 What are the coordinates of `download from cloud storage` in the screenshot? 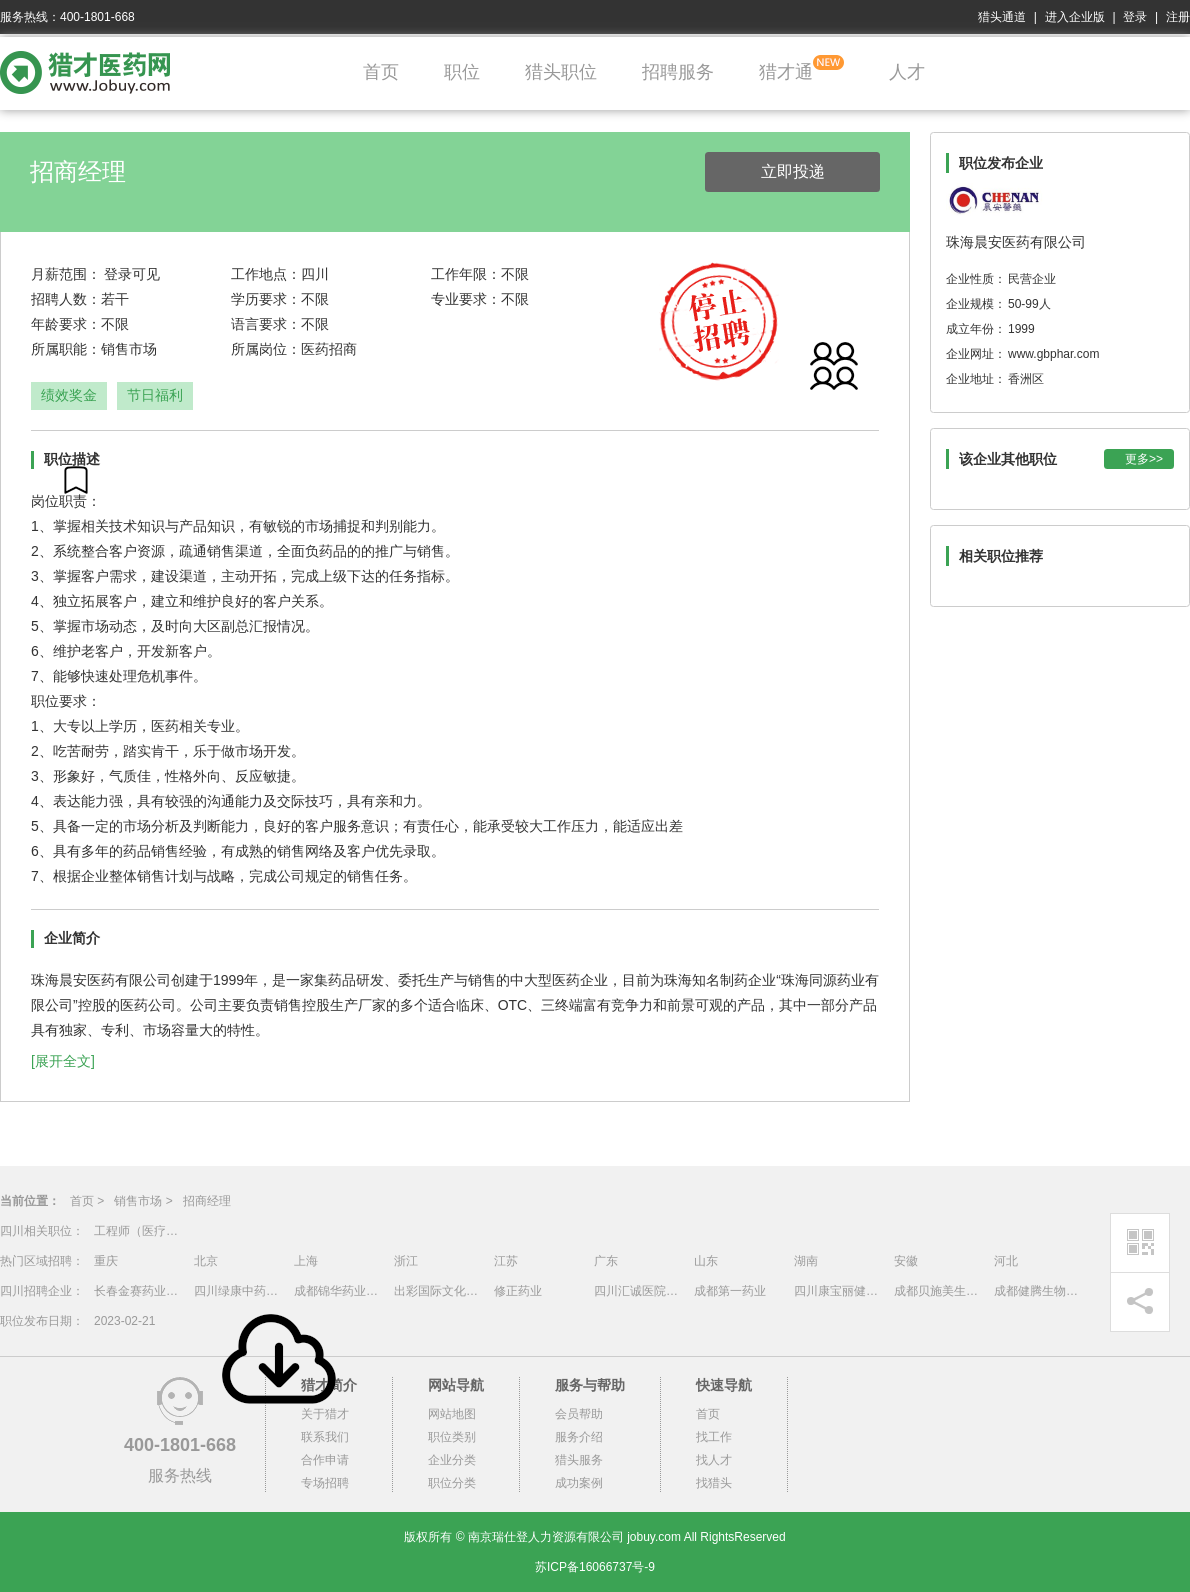 It's located at (279, 1359).